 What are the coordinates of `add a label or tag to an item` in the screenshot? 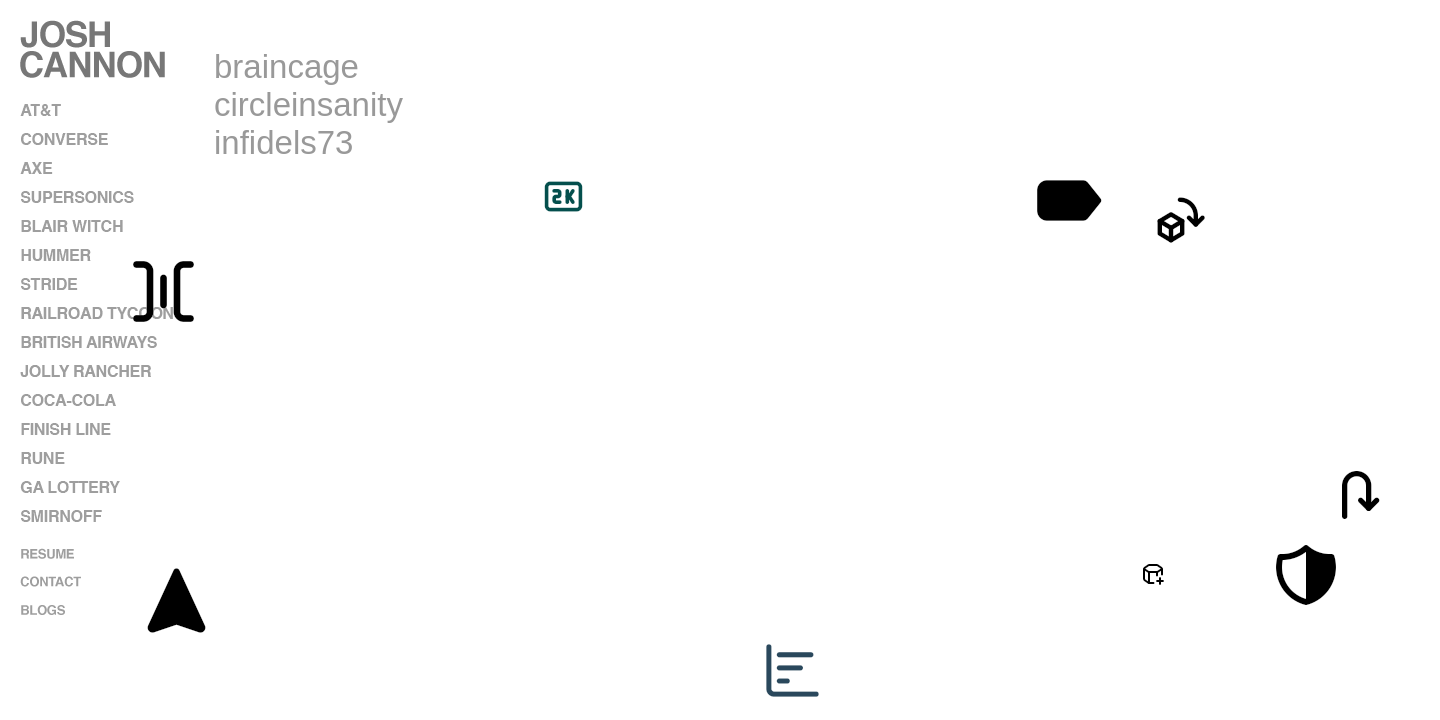 It's located at (1067, 200).